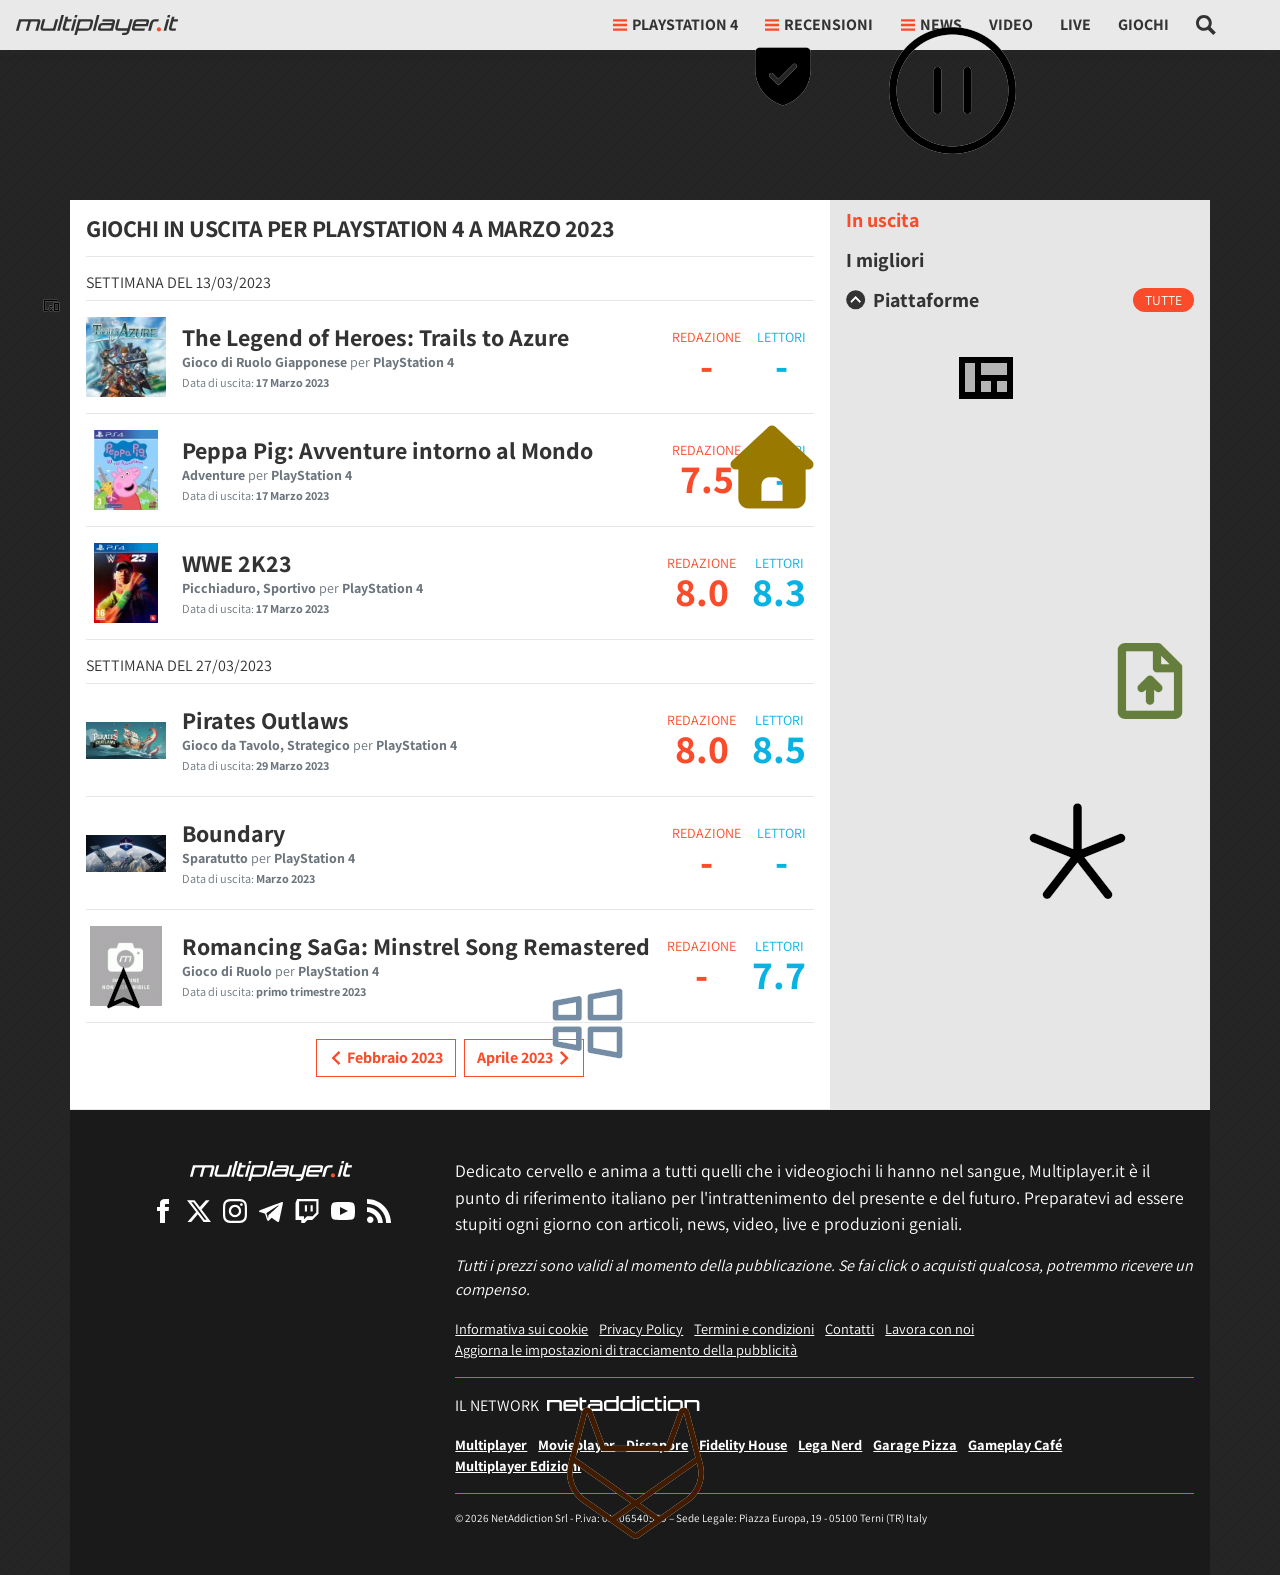  I want to click on start navigation to destination, so click(123, 988).